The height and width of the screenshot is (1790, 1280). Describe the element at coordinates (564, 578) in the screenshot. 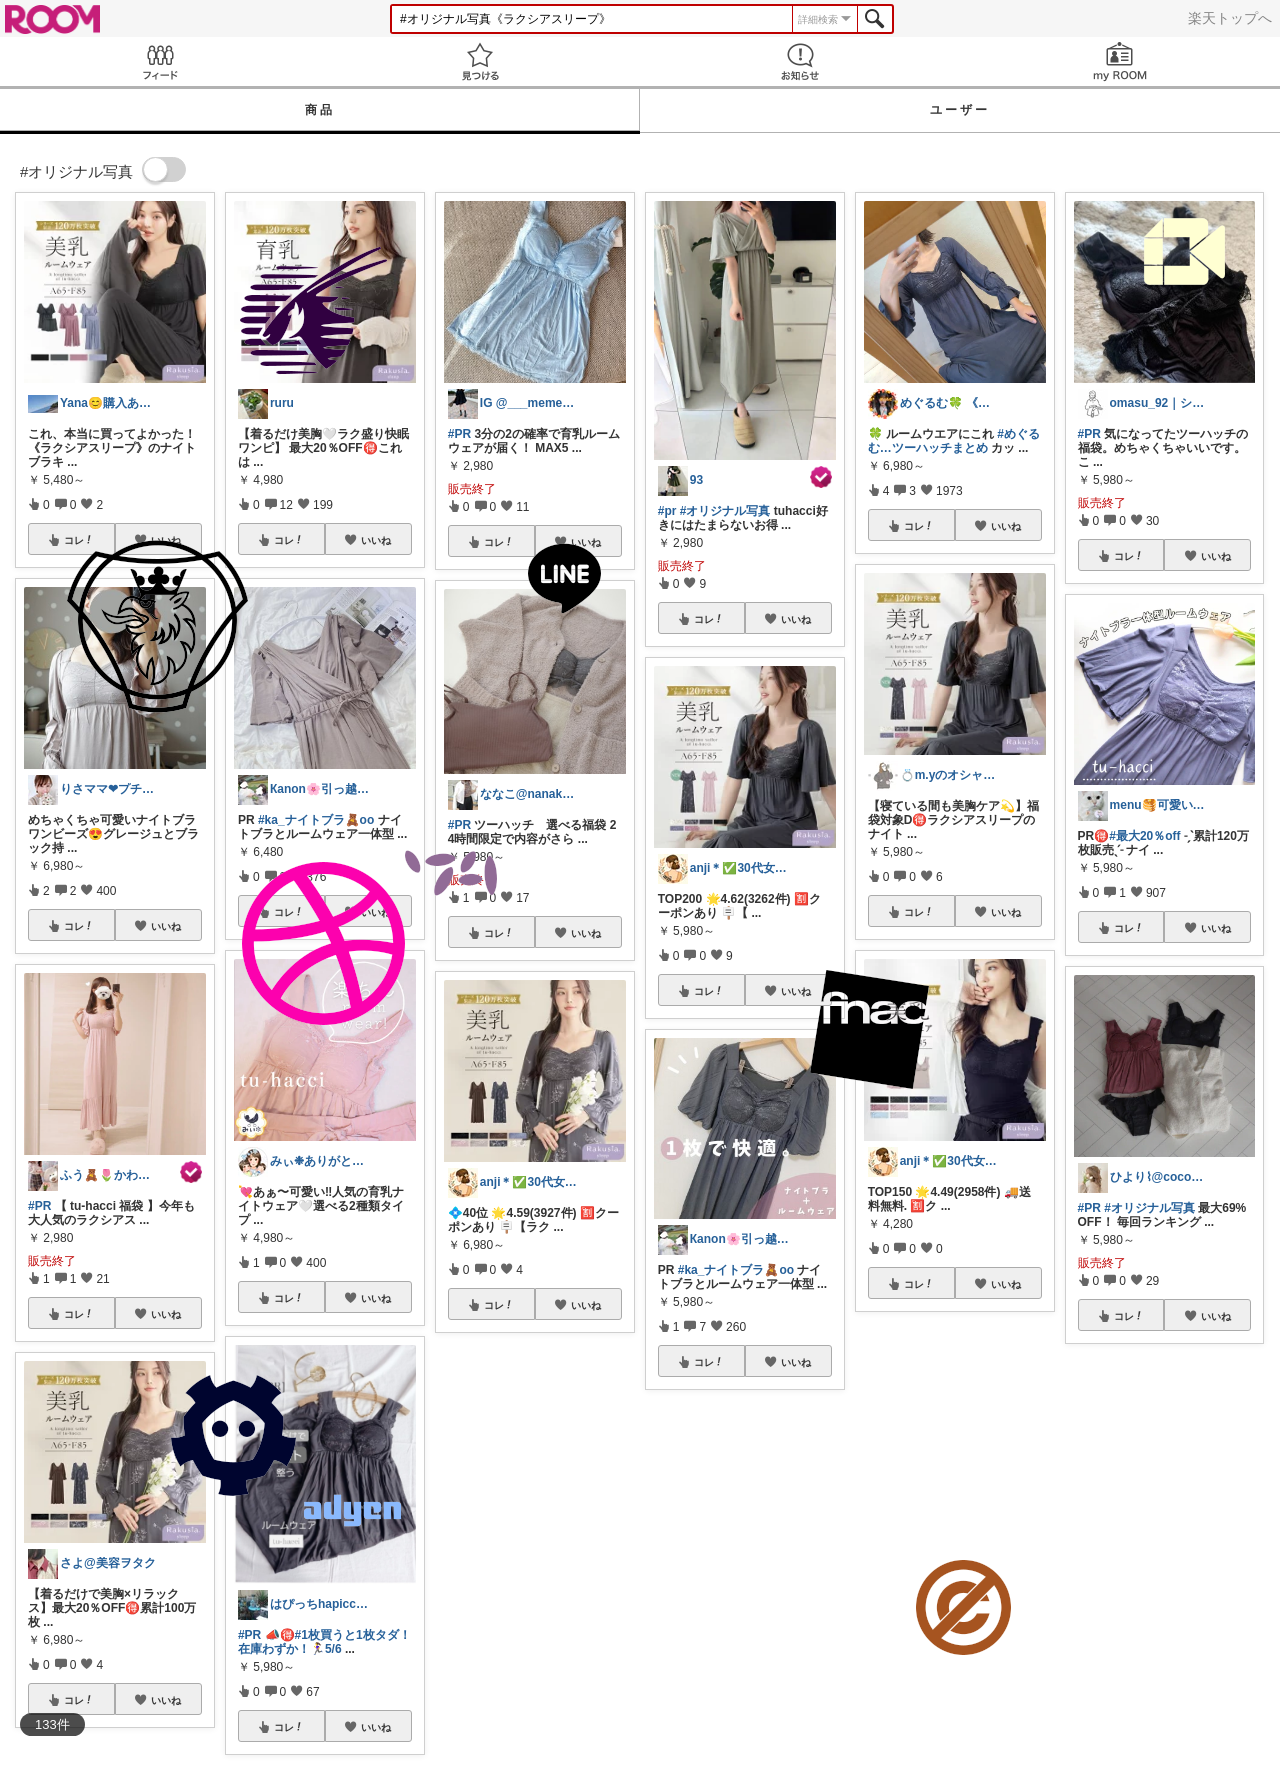

I see `open LINE messaging app` at that location.